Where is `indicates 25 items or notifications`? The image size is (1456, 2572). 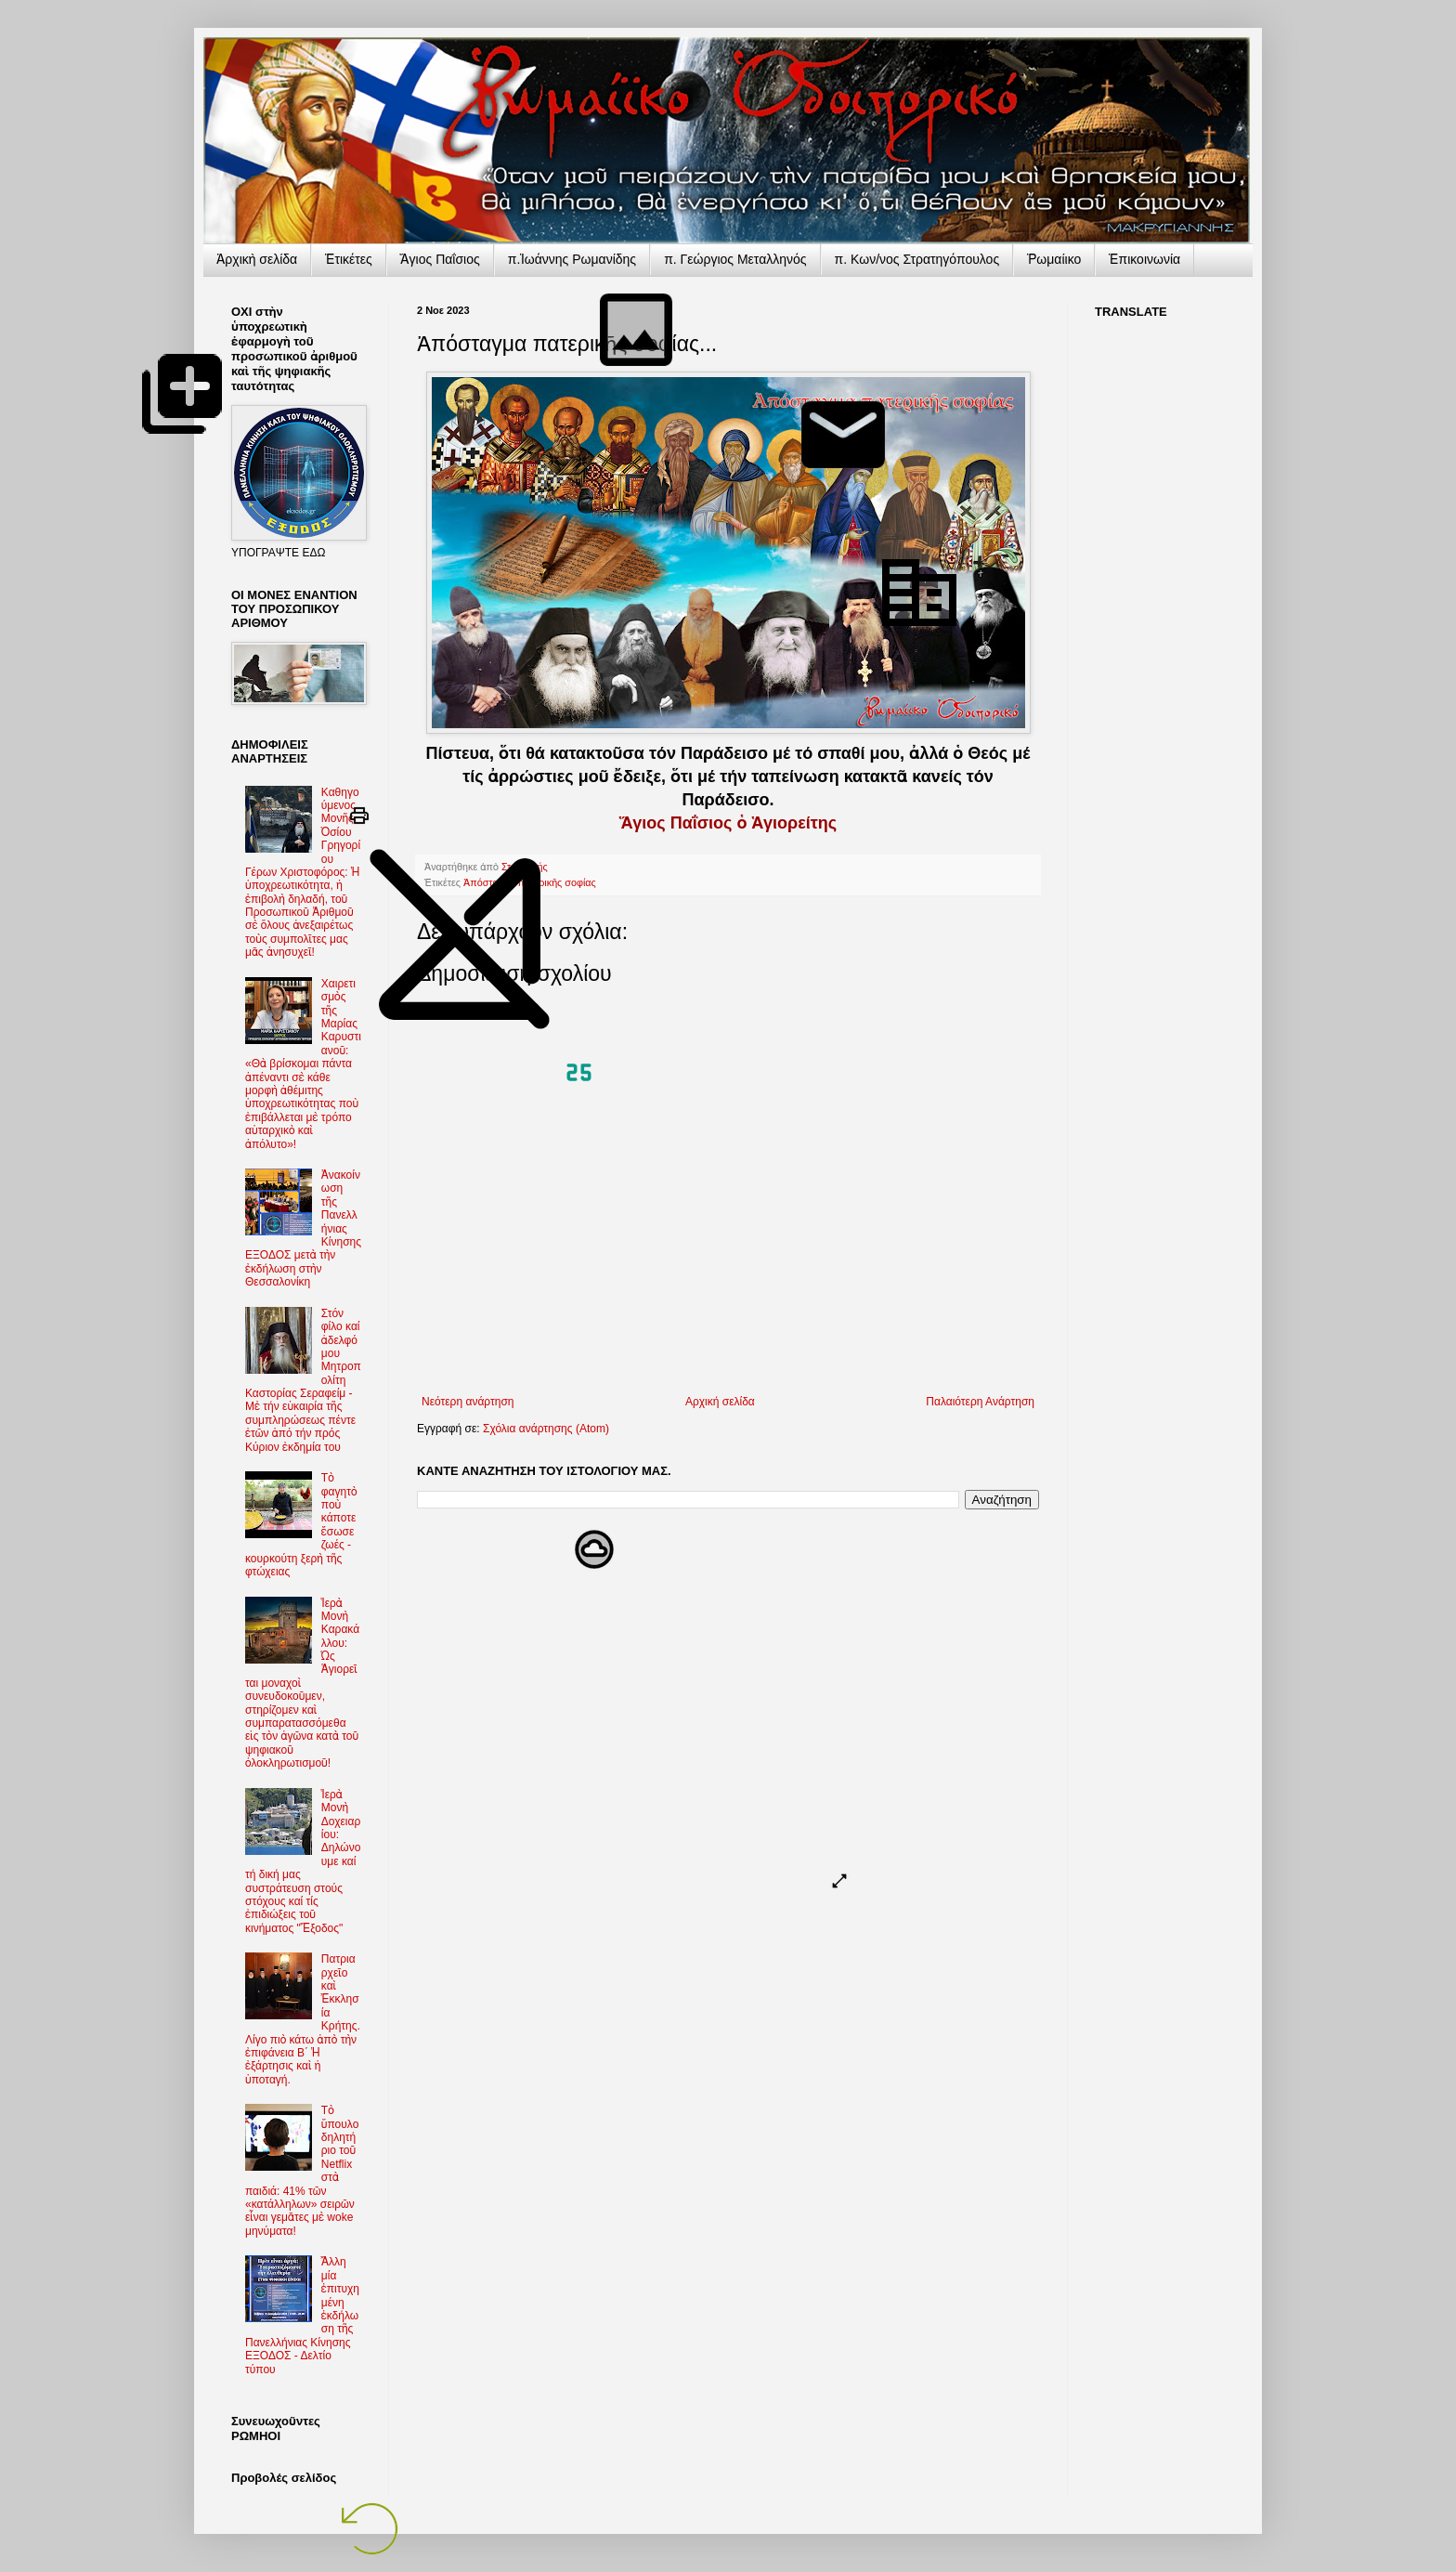 indicates 25 items or notifications is located at coordinates (578, 1072).